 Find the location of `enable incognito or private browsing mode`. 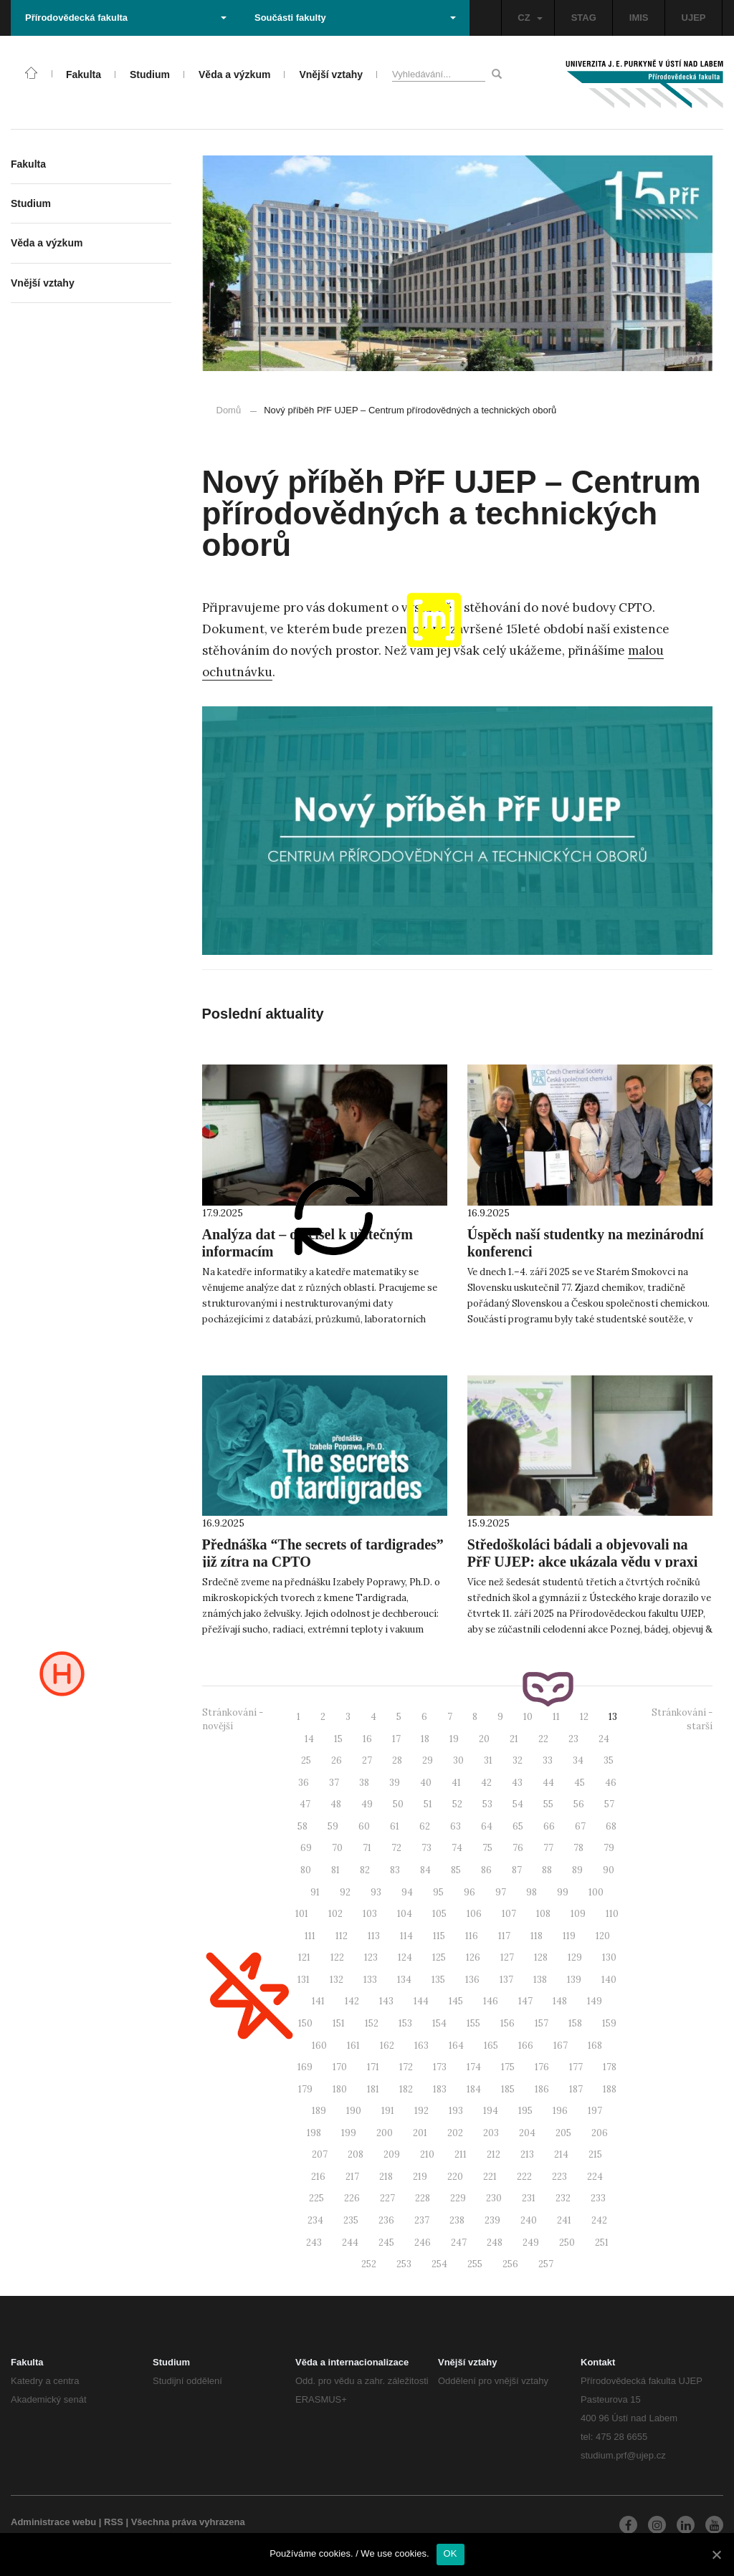

enable incognito or private browsing mode is located at coordinates (548, 1688).